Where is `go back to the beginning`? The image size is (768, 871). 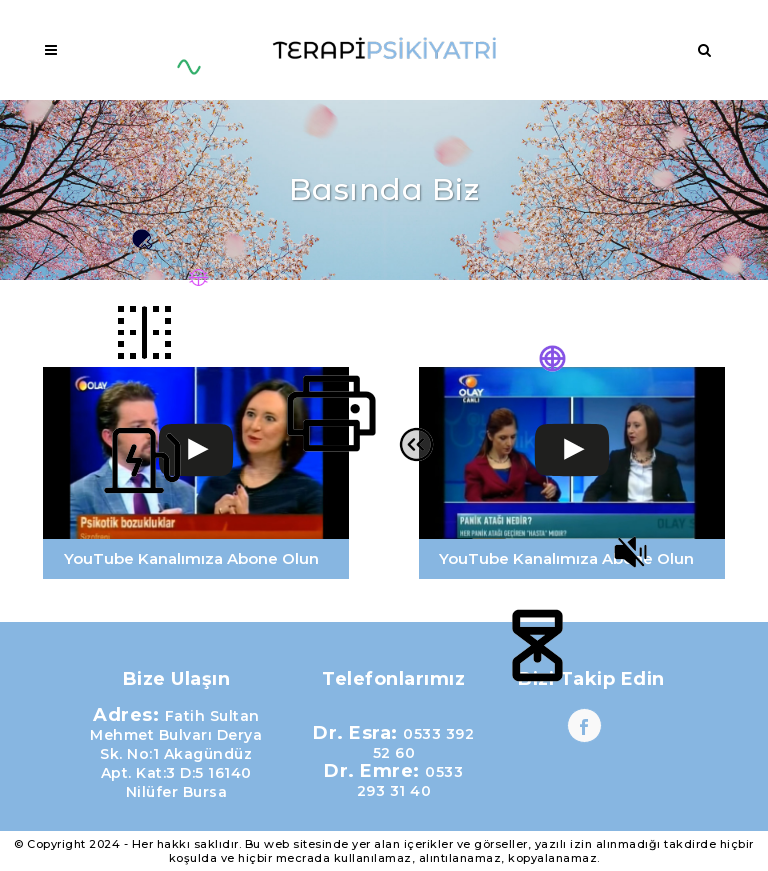
go back to the beginning is located at coordinates (416, 444).